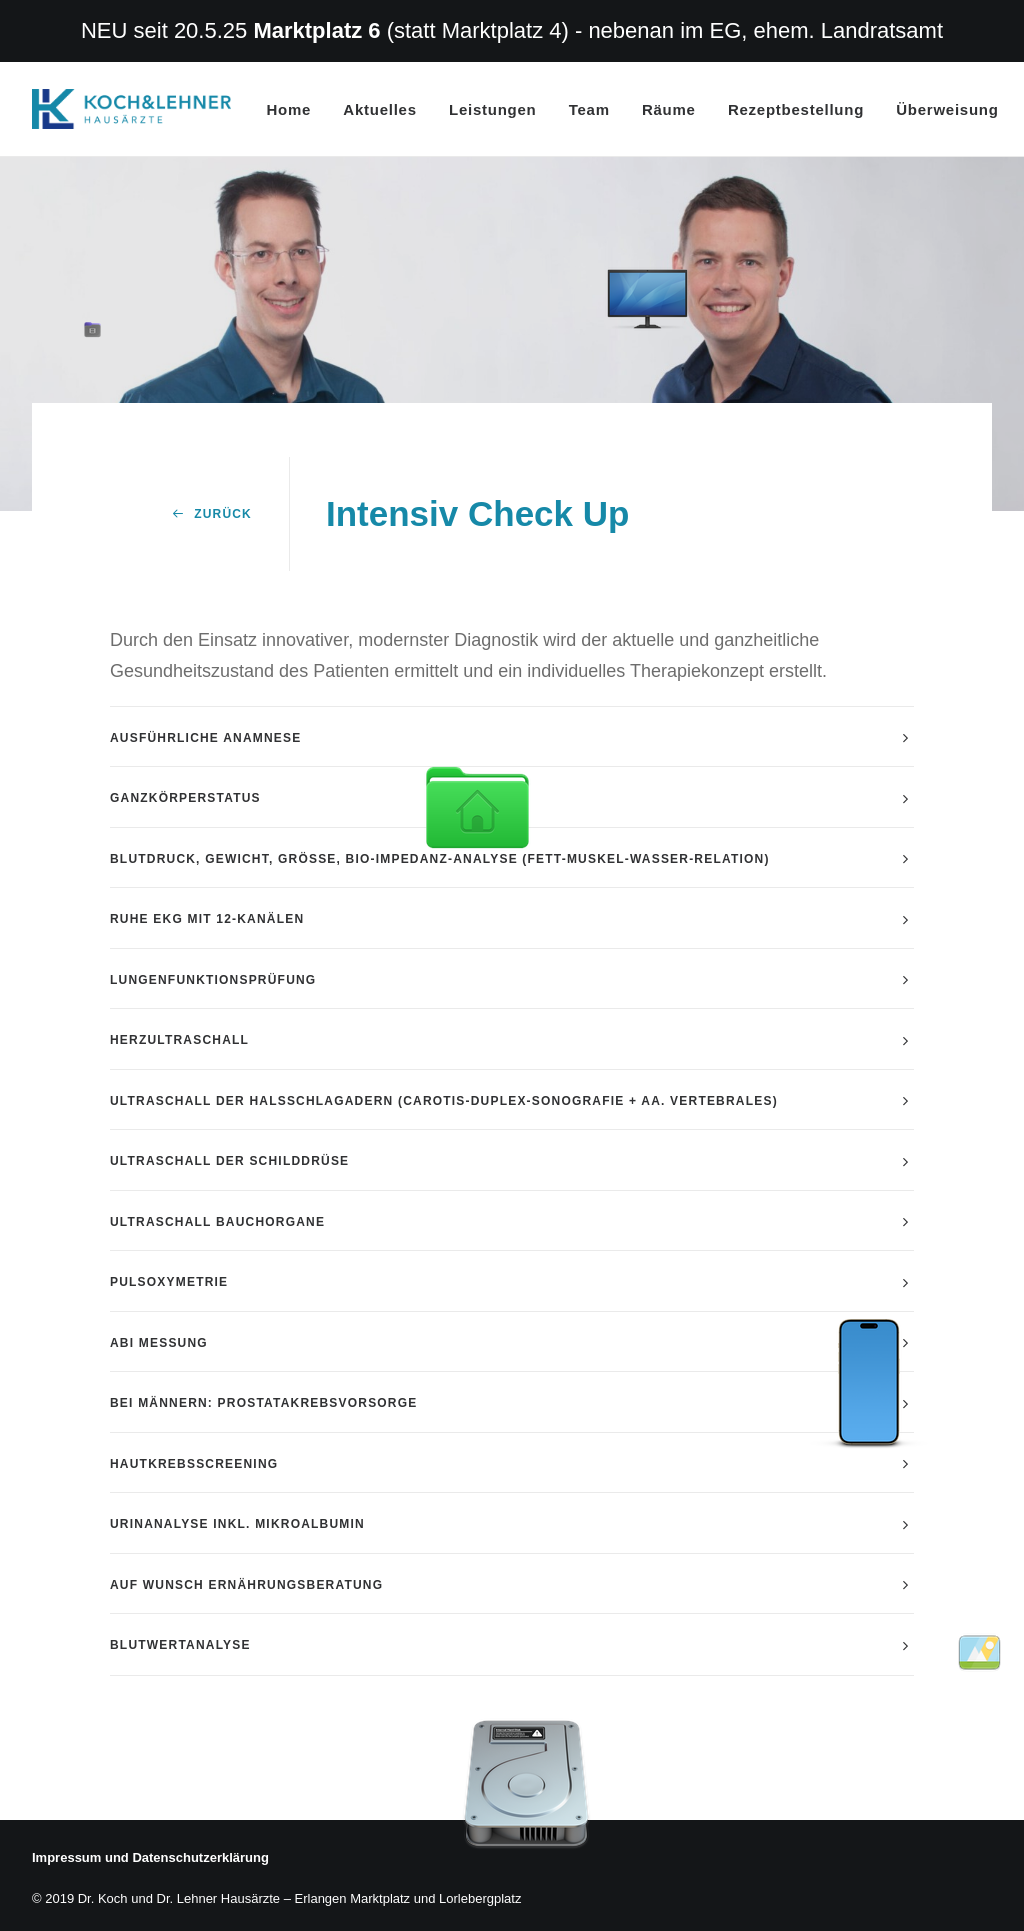  What do you see at coordinates (869, 1384) in the screenshot?
I see `iPhone 14 Pro device icon` at bounding box center [869, 1384].